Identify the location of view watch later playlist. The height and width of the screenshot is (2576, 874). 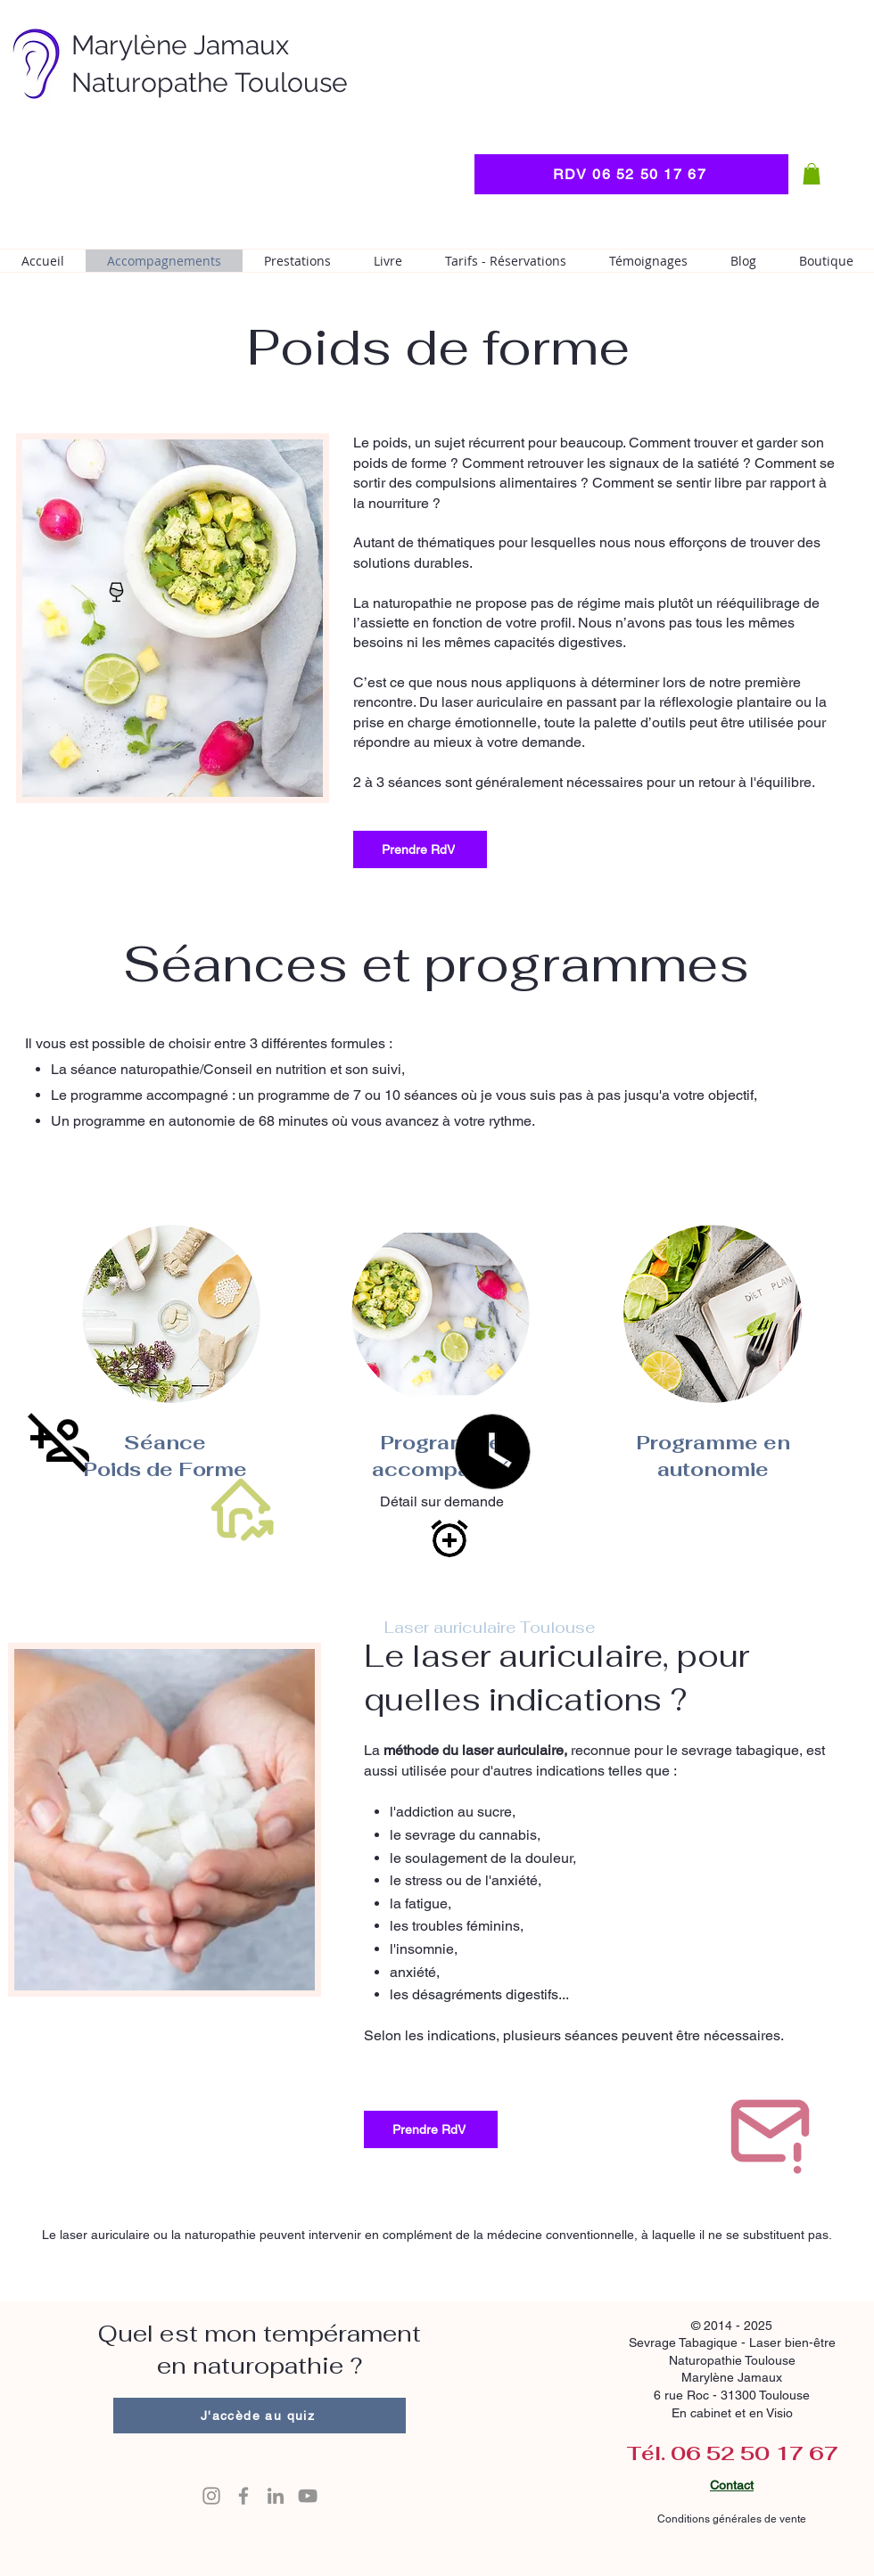
(492, 1451).